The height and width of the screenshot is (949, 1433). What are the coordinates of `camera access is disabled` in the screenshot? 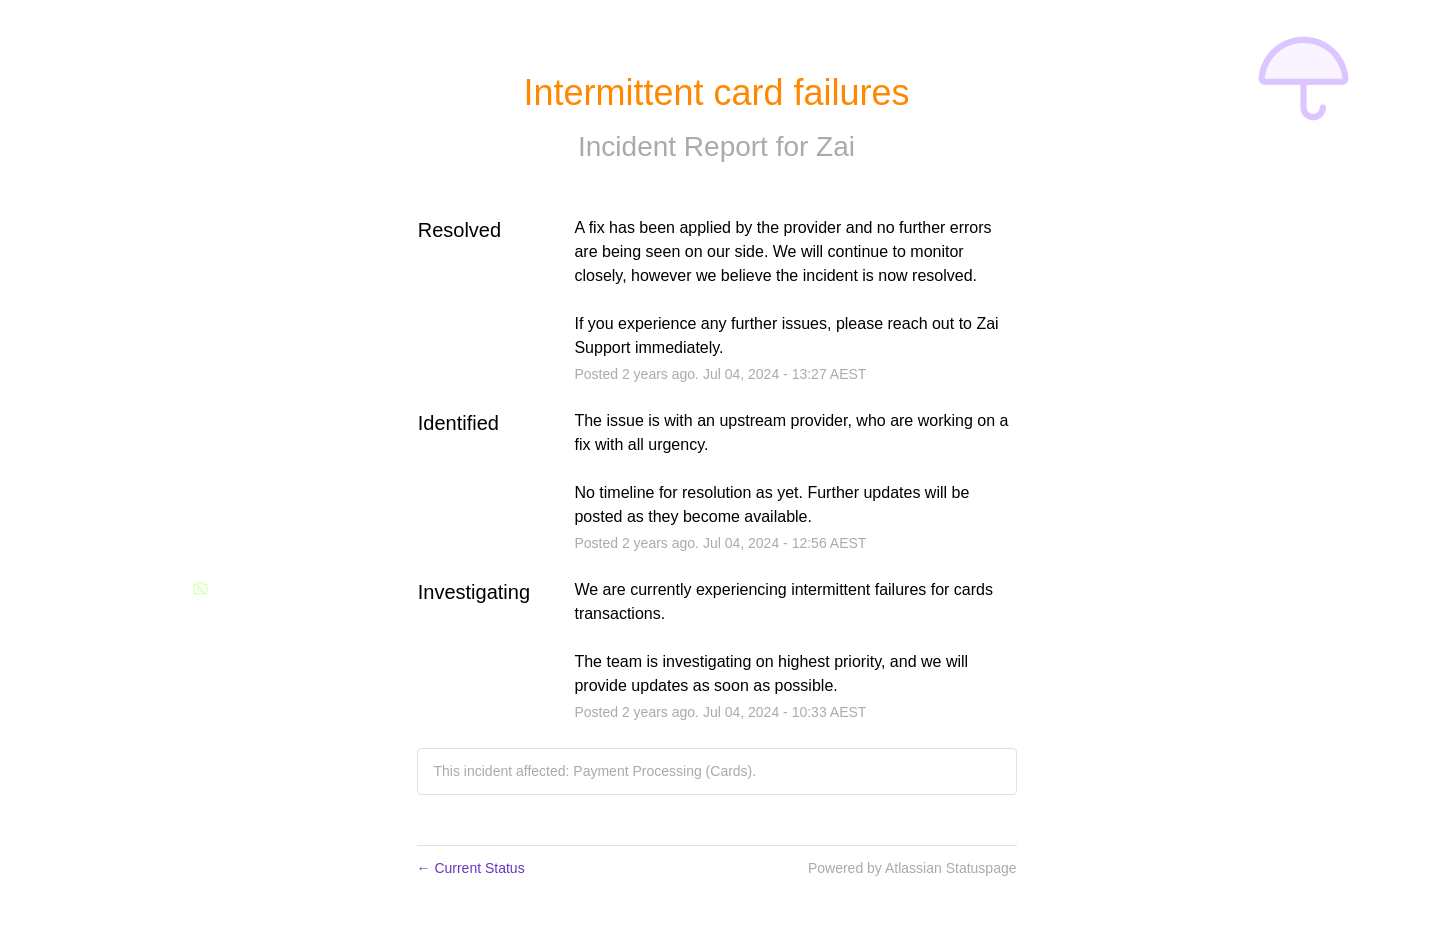 It's located at (200, 588).